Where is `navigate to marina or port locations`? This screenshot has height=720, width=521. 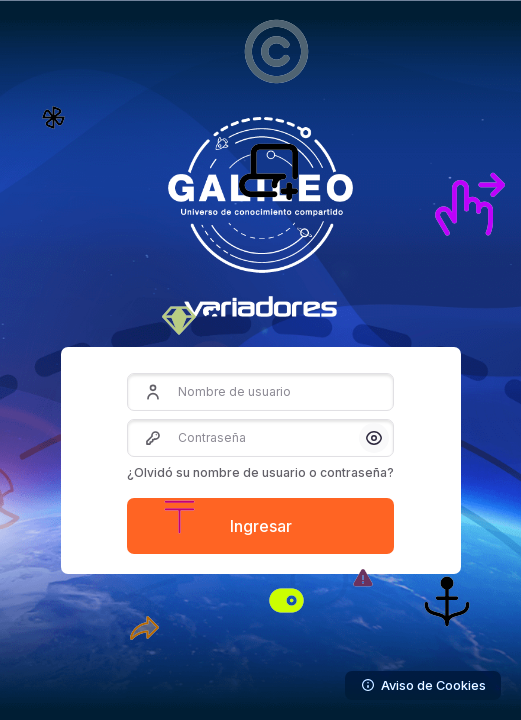
navigate to marina or port locations is located at coordinates (447, 600).